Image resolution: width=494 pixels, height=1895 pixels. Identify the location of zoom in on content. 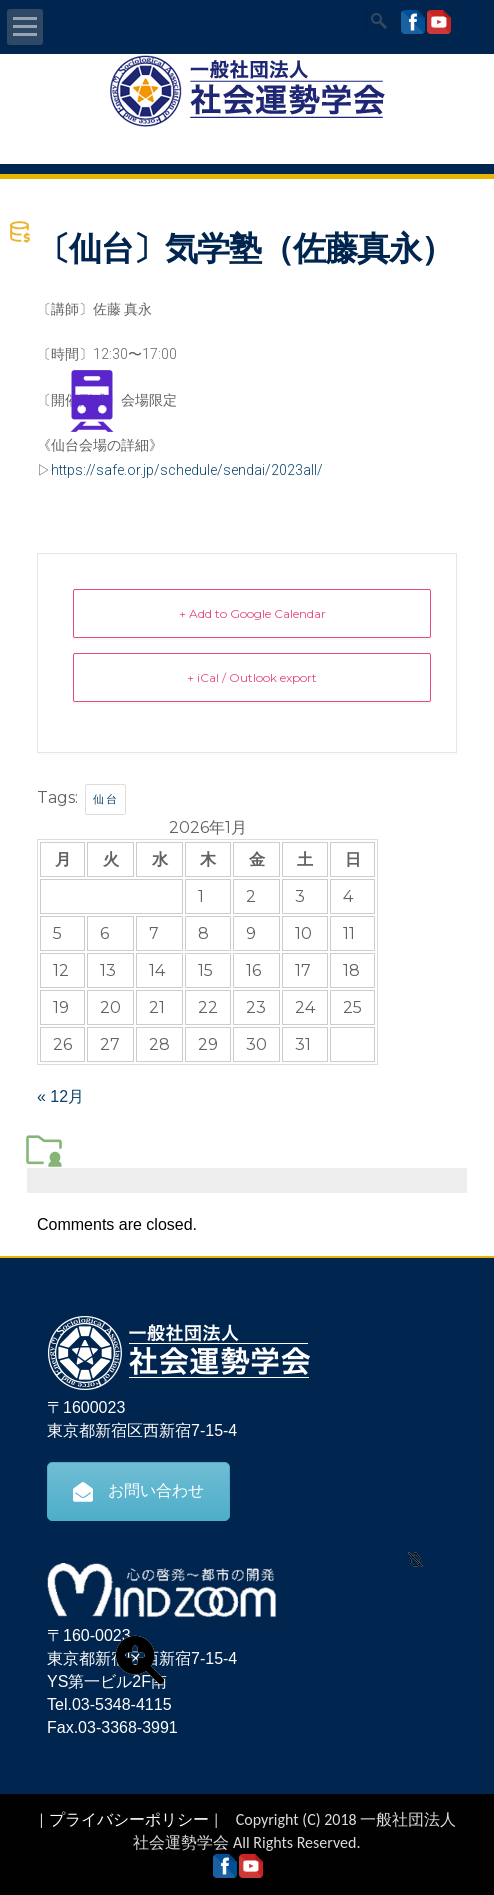
(140, 1660).